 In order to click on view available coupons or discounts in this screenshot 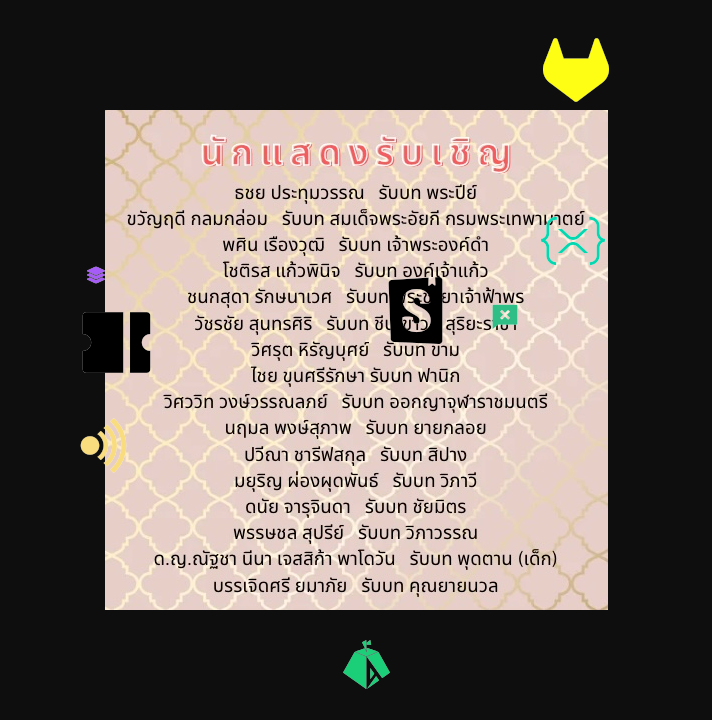, I will do `click(116, 342)`.